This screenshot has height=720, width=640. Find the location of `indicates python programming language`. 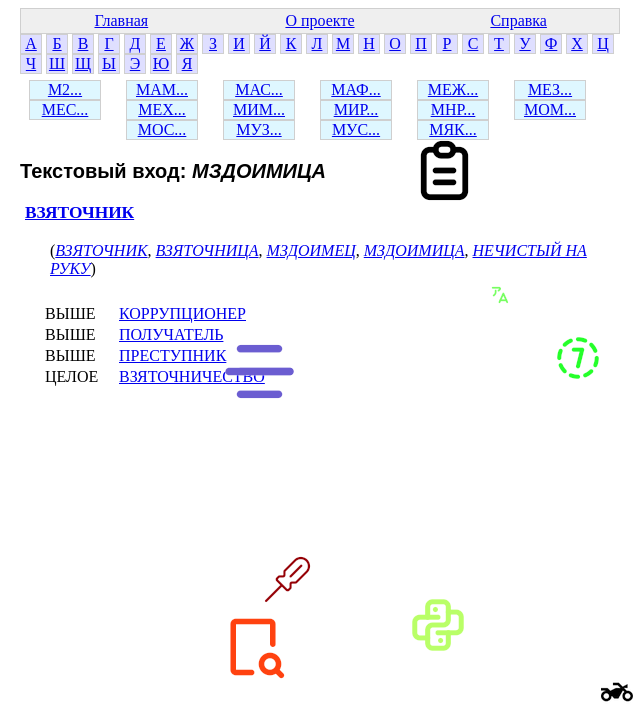

indicates python programming language is located at coordinates (438, 625).